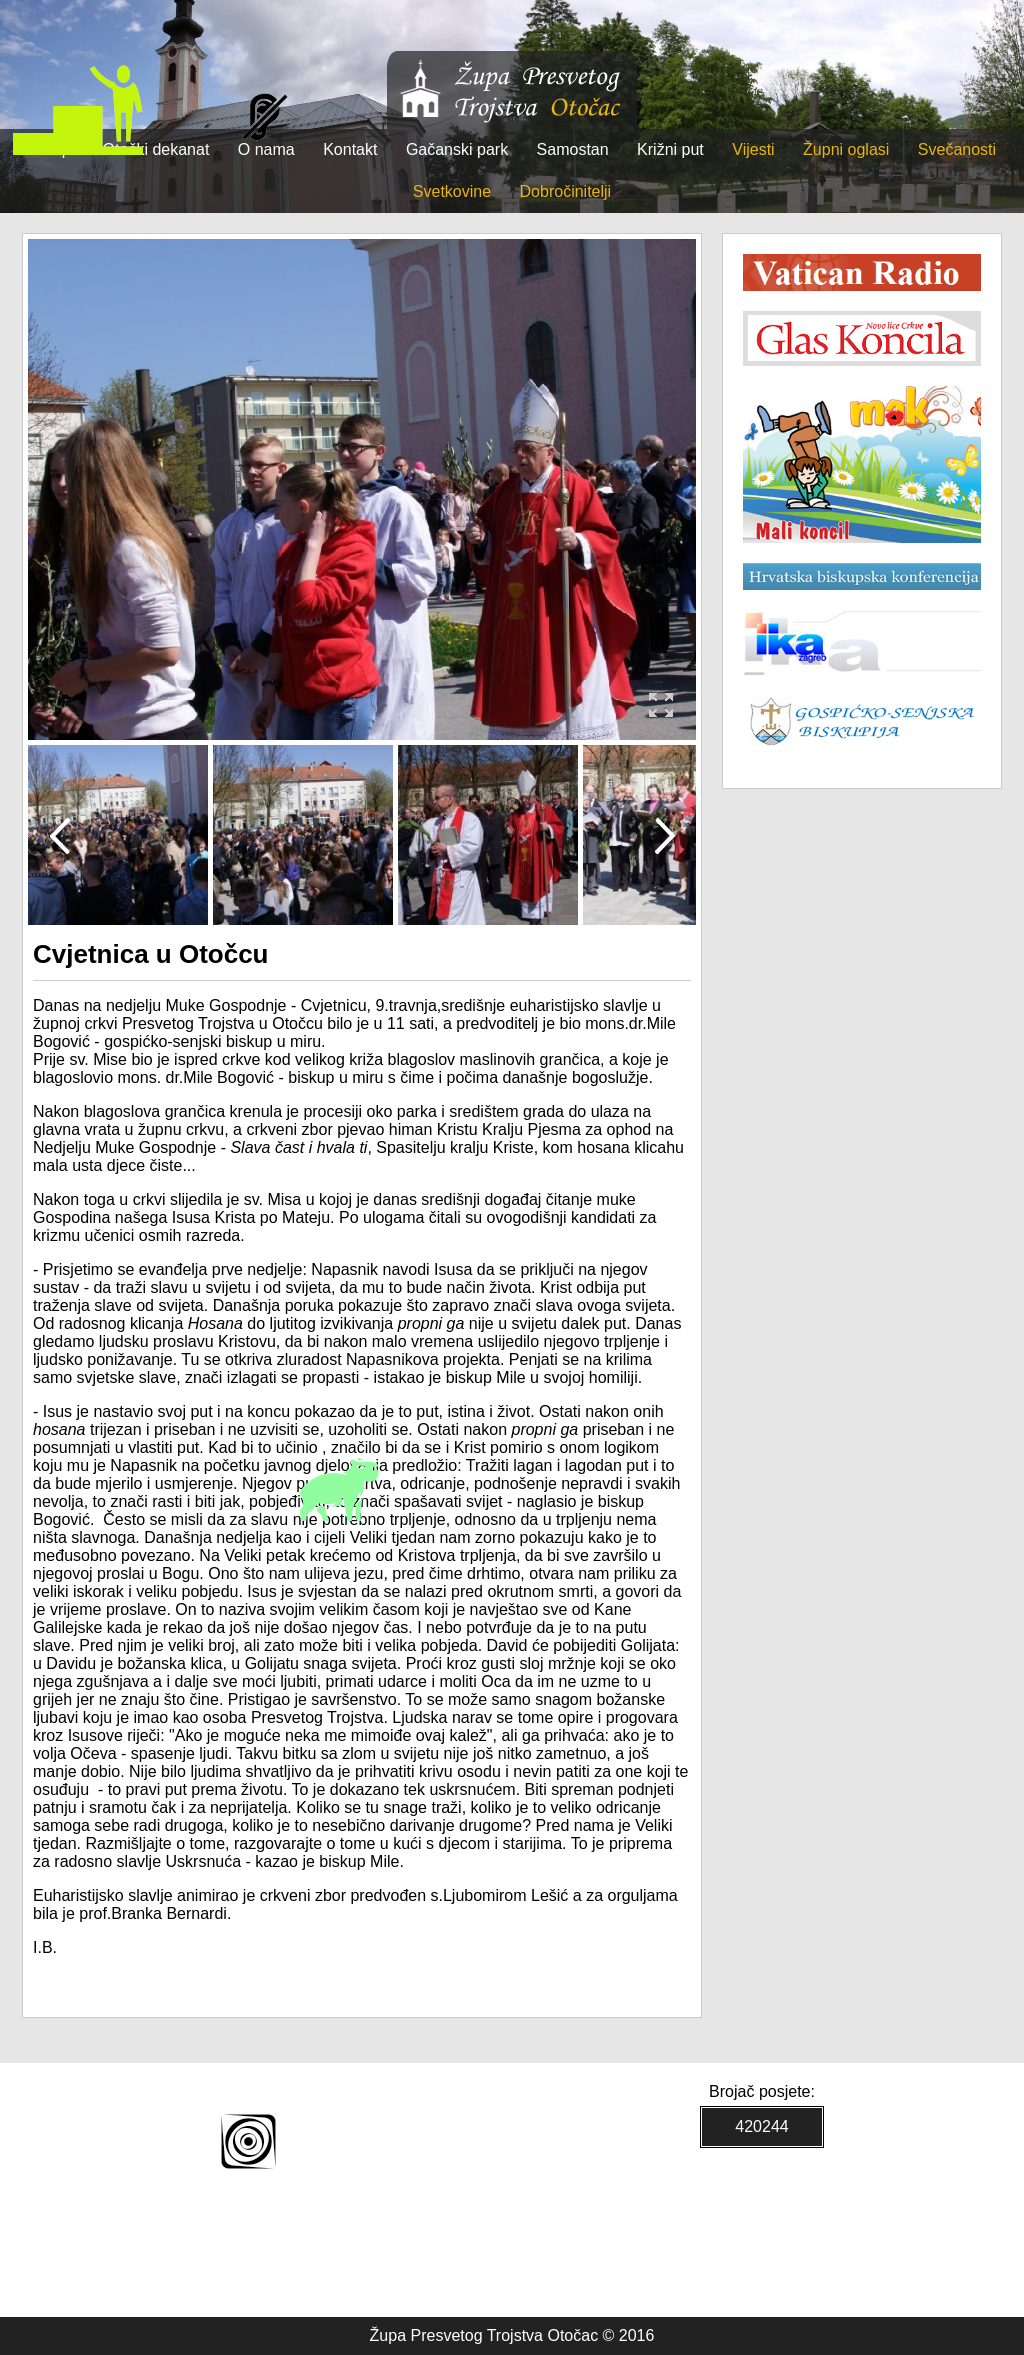 The image size is (1024, 2355). I want to click on indicates third place ranking or bronze medal status, so click(78, 90).